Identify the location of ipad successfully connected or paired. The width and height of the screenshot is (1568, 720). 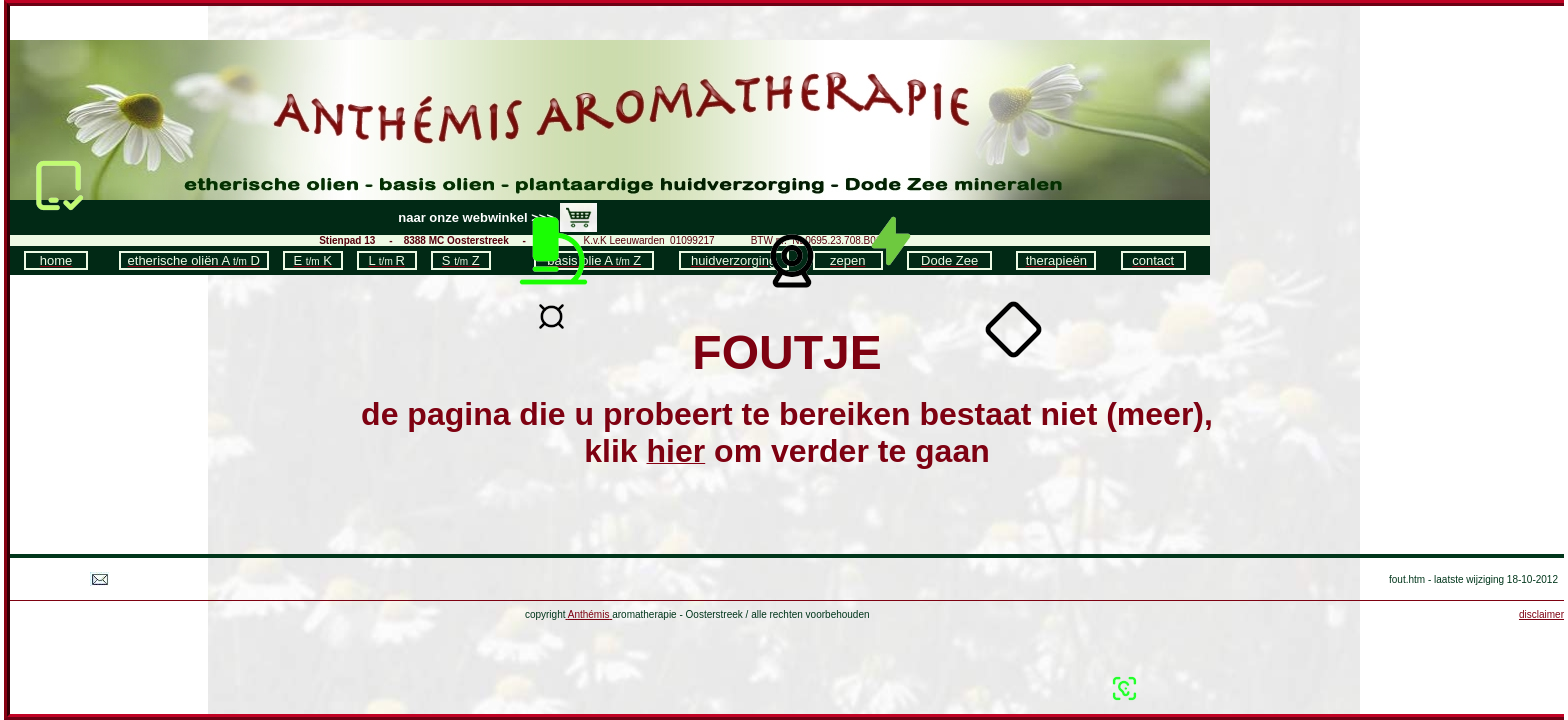
(58, 185).